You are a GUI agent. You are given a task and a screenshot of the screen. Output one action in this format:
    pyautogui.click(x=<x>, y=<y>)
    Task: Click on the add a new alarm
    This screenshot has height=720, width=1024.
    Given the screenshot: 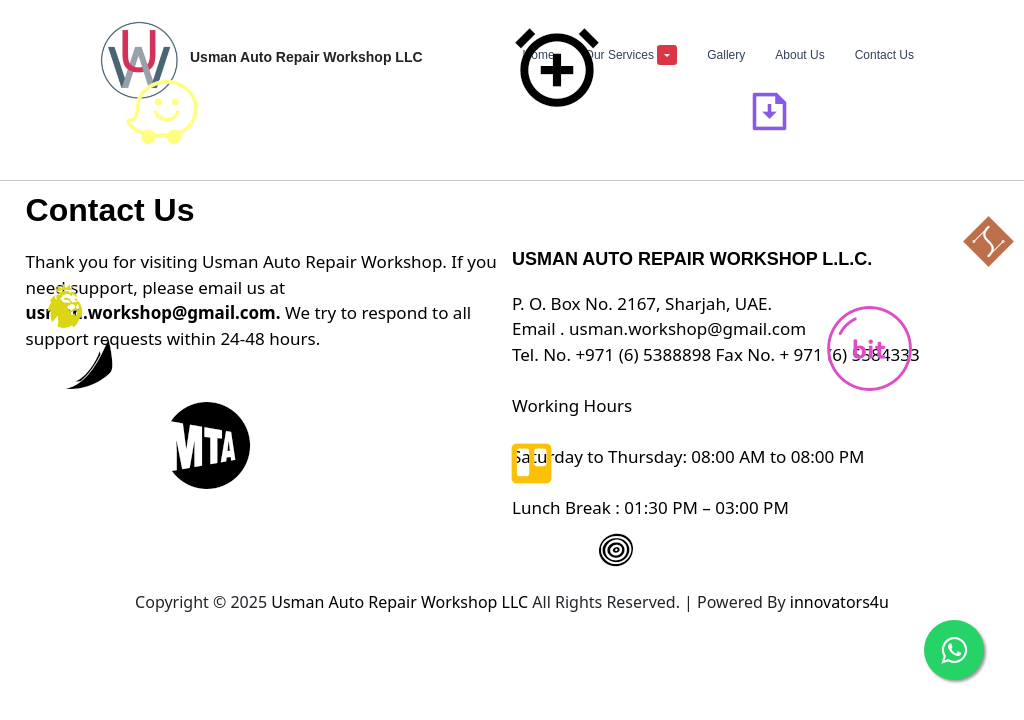 What is the action you would take?
    pyautogui.click(x=557, y=66)
    